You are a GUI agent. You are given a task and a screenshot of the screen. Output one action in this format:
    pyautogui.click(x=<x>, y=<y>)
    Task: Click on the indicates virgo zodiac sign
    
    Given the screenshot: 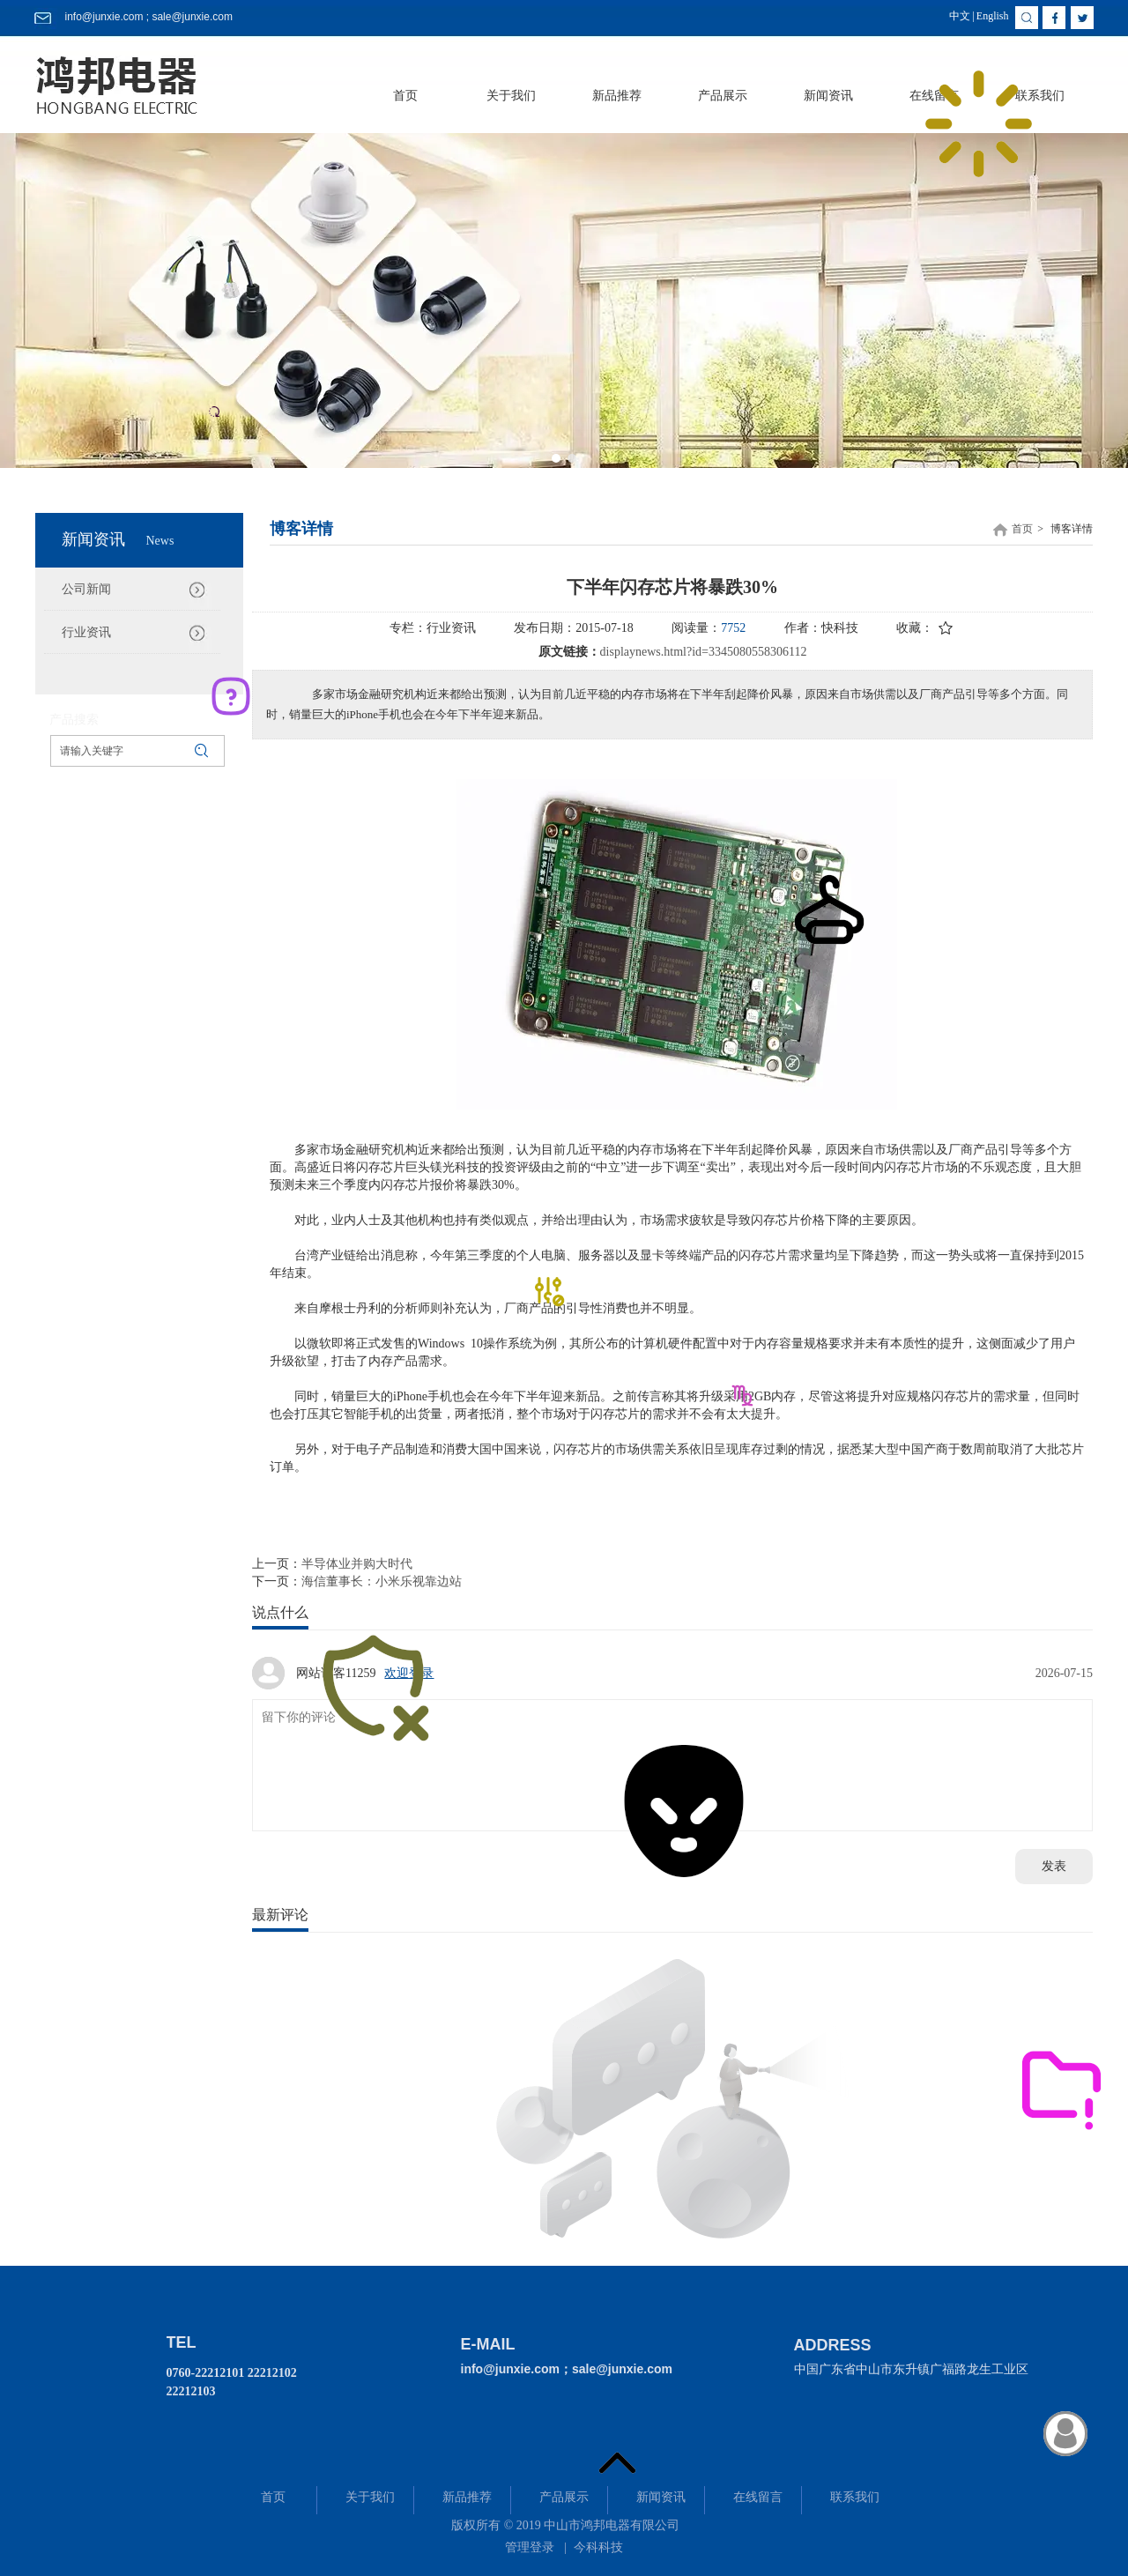 What is the action you would take?
    pyautogui.click(x=743, y=1395)
    